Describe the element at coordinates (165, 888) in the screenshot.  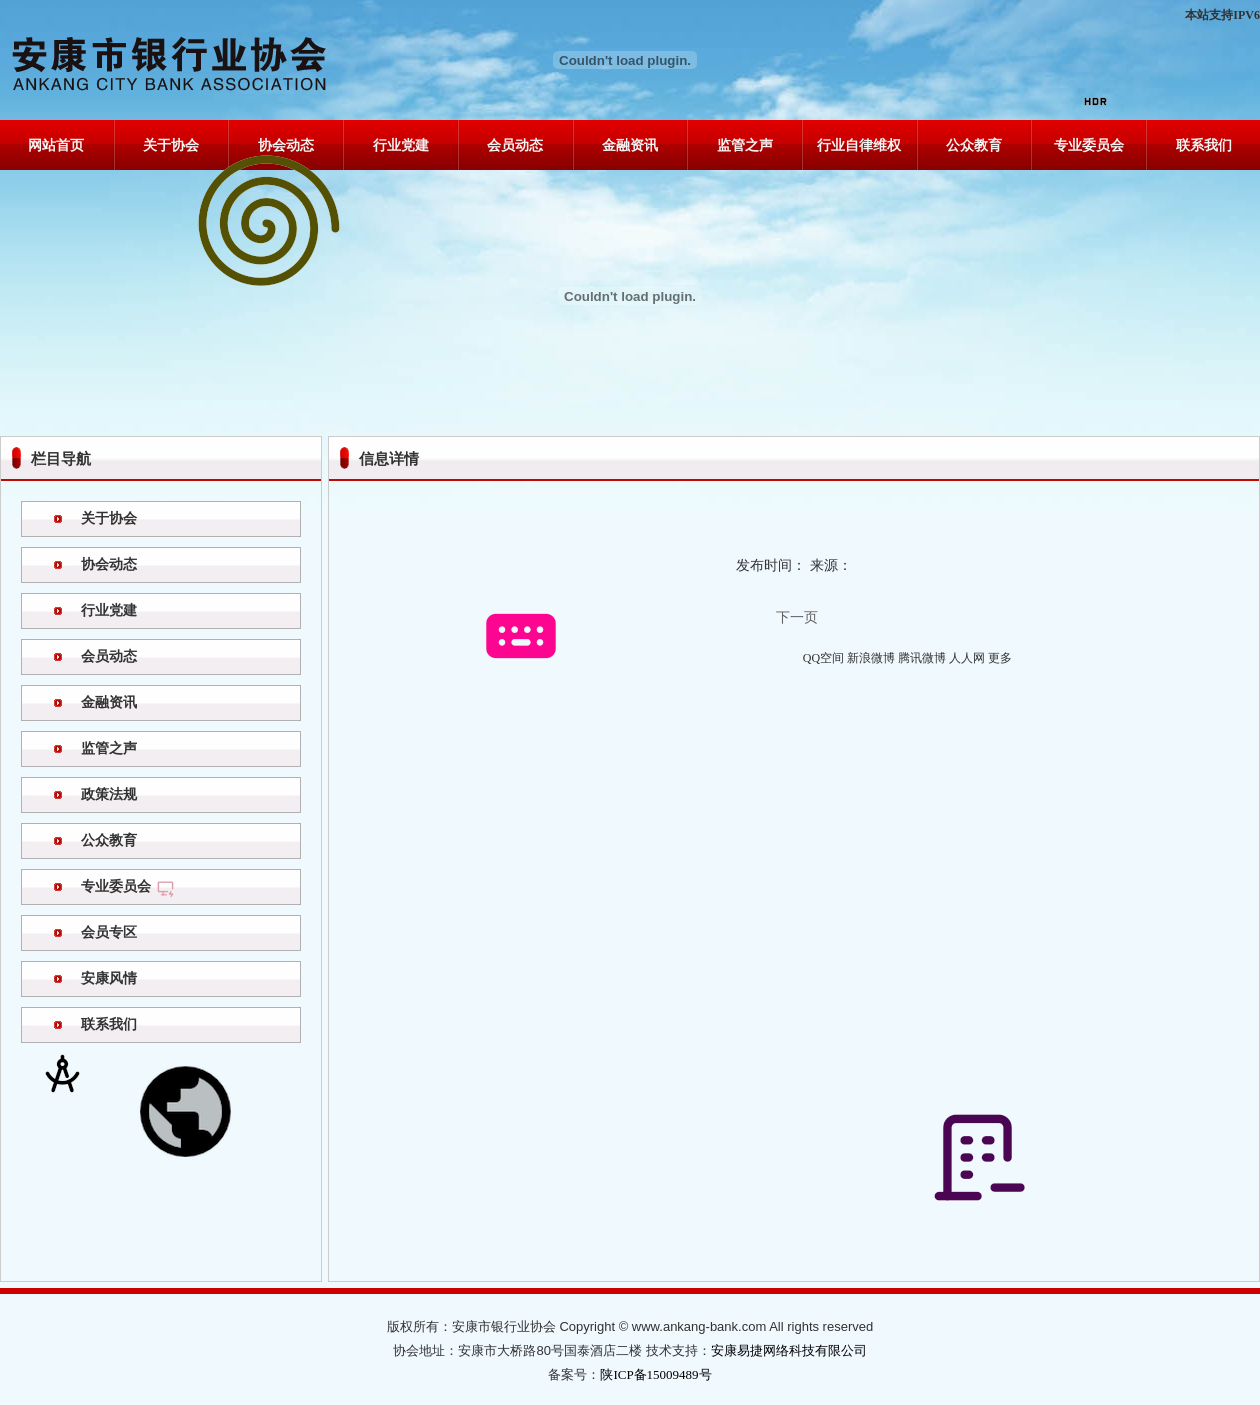
I see `desktop power or energy settings` at that location.